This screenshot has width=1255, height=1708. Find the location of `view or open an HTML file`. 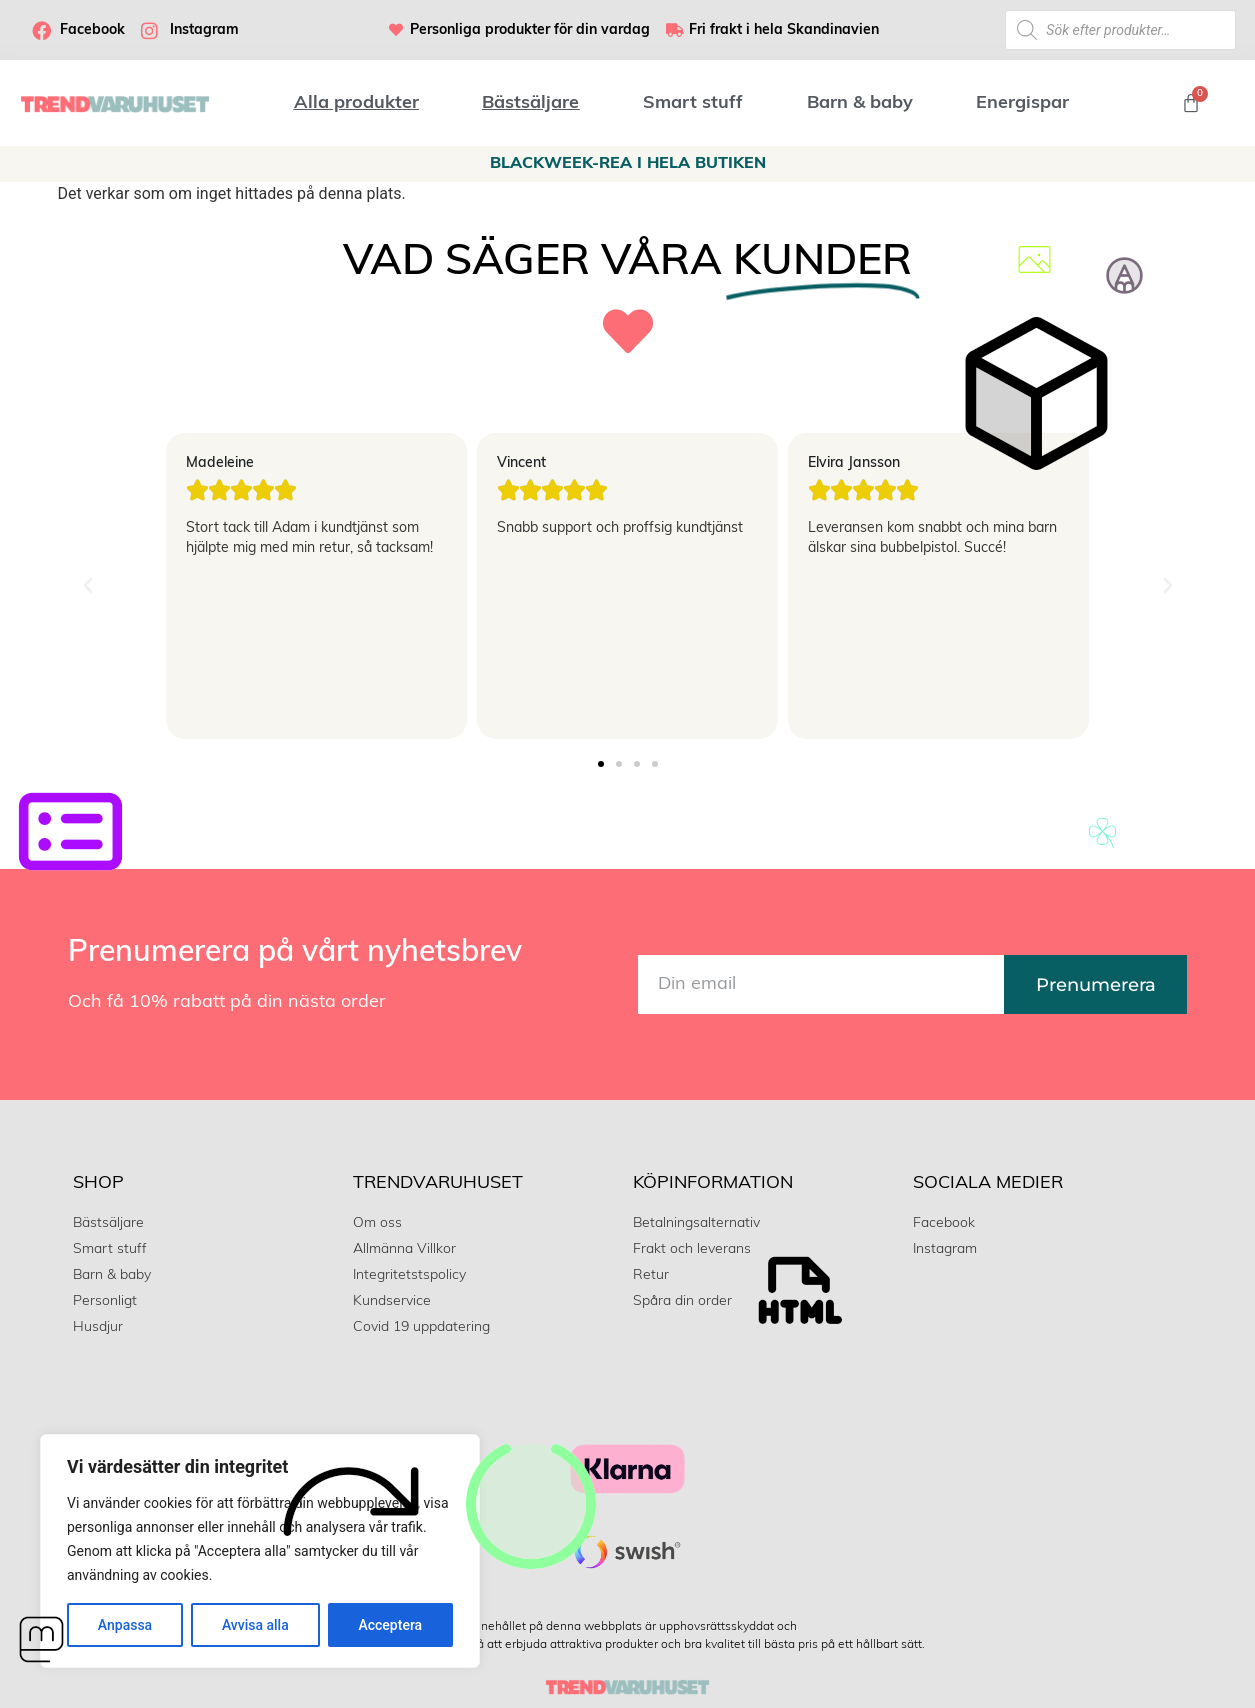

view or open an HTML file is located at coordinates (799, 1293).